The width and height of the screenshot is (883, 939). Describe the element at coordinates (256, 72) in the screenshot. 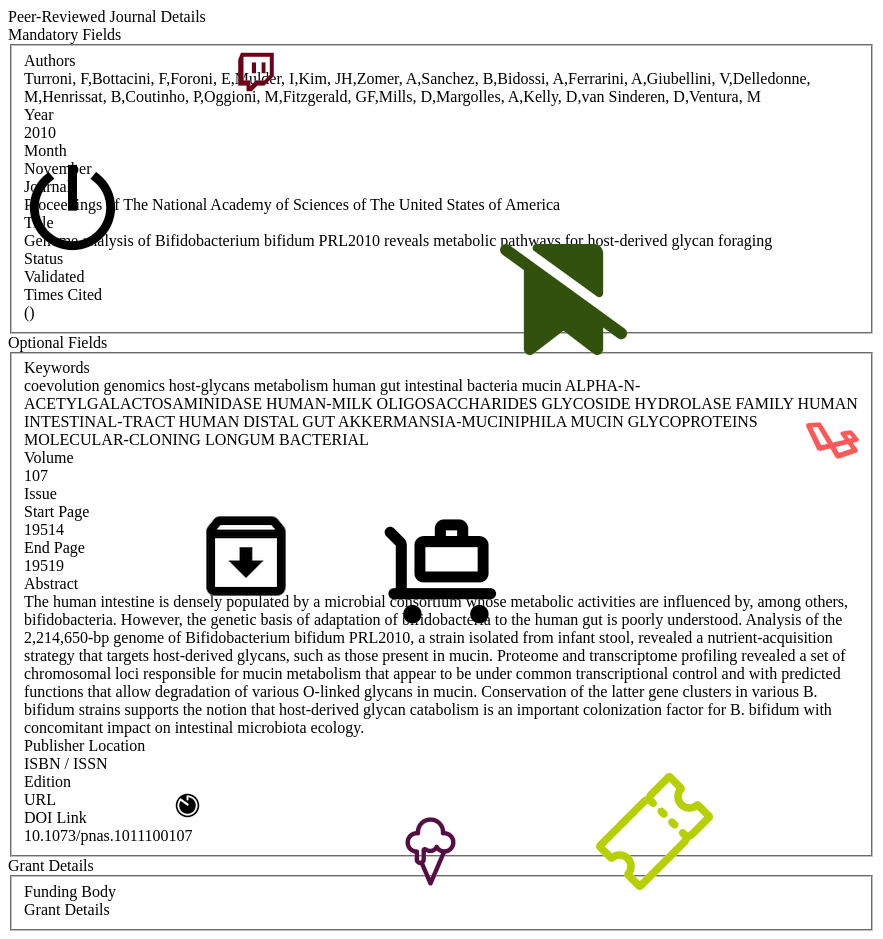

I see `open Twitch app` at that location.